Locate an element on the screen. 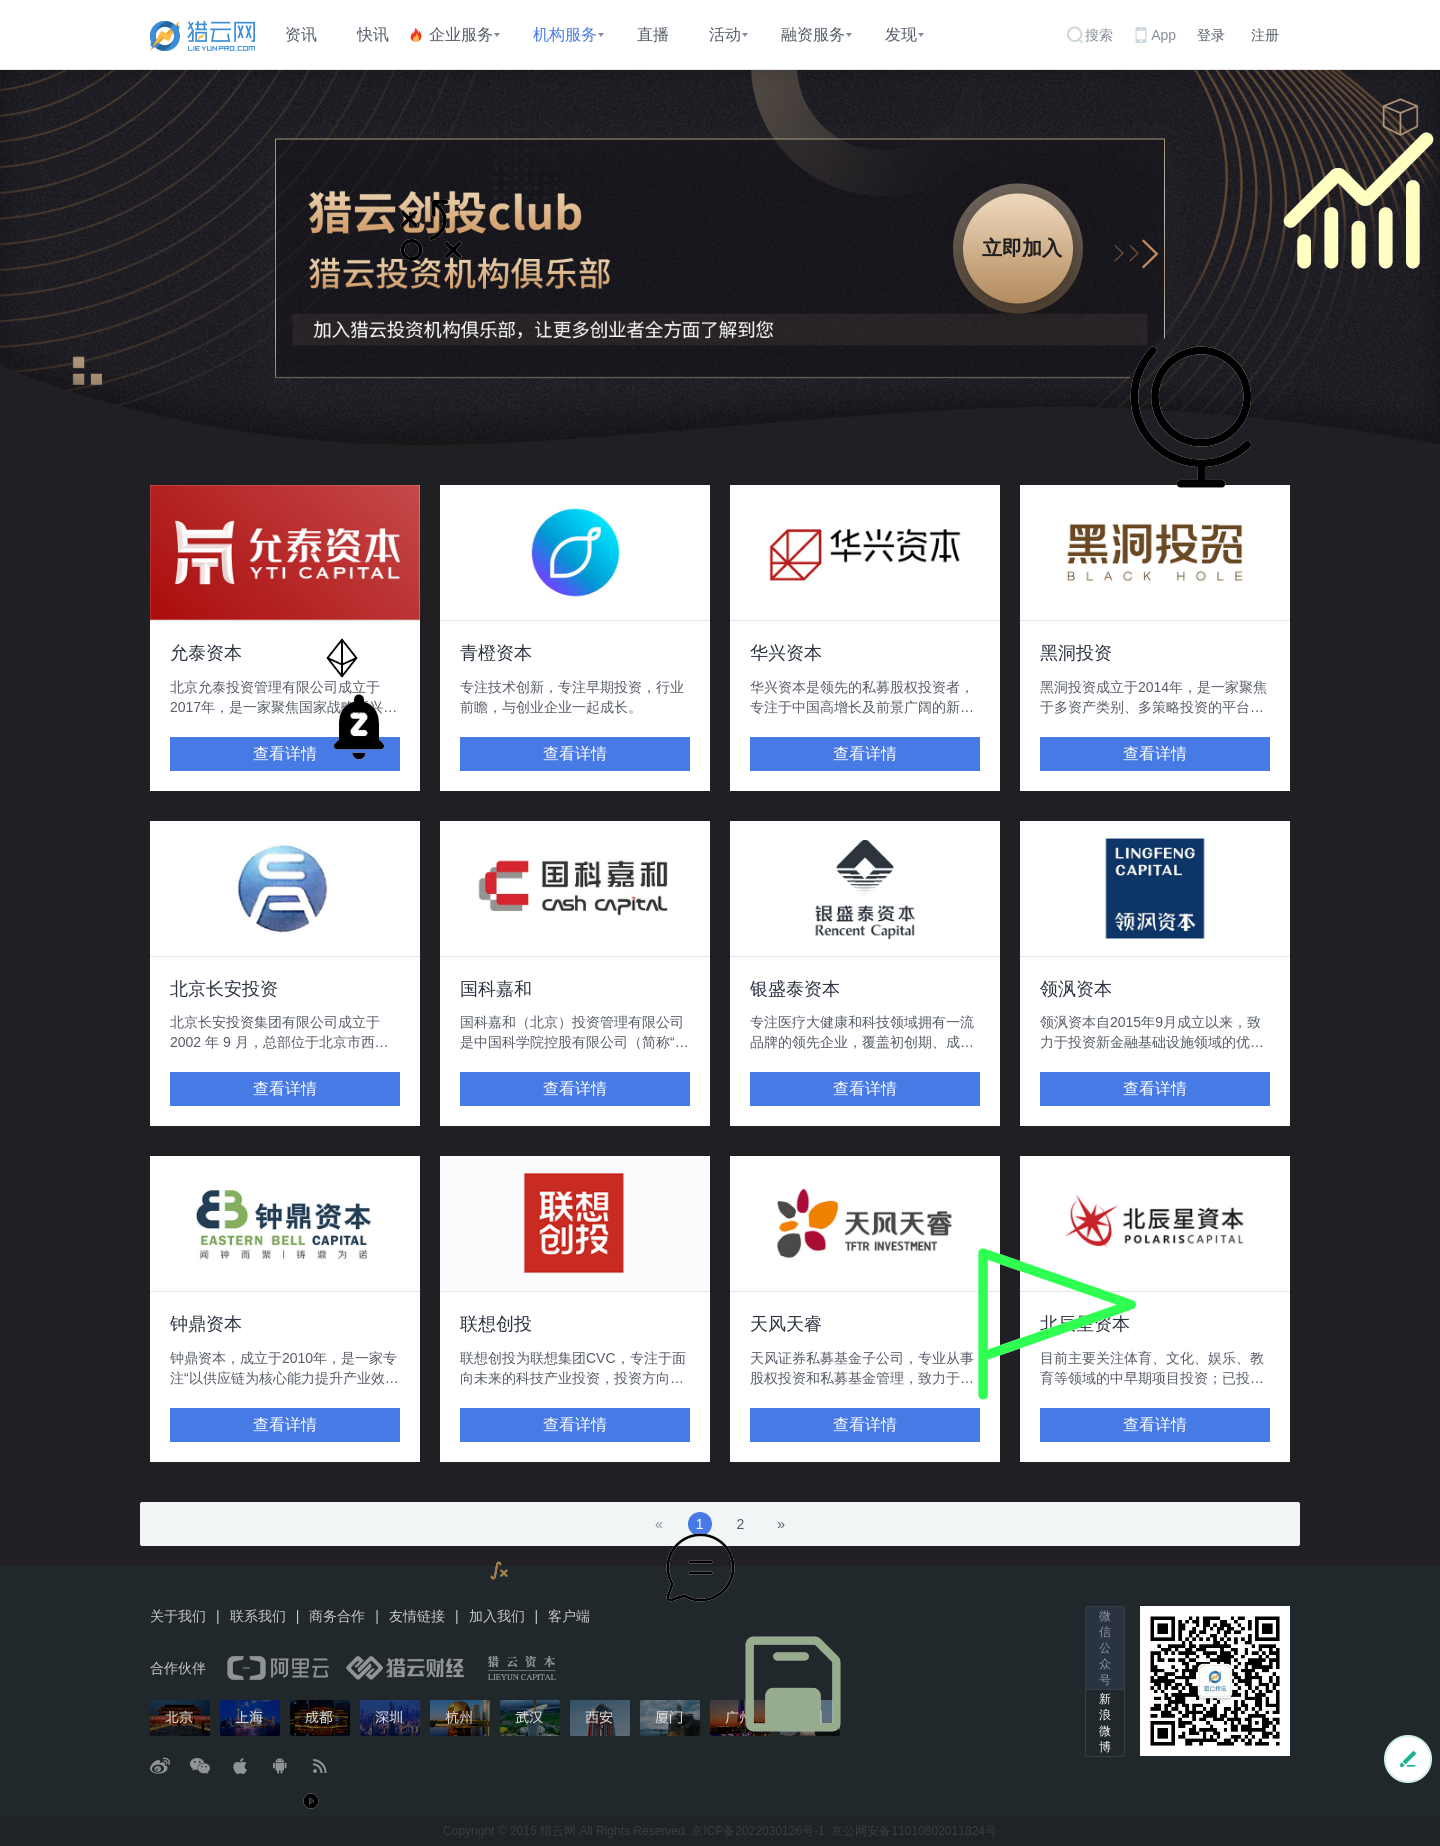 The image size is (1440, 1846). notifications are paused or snoozed is located at coordinates (359, 726).